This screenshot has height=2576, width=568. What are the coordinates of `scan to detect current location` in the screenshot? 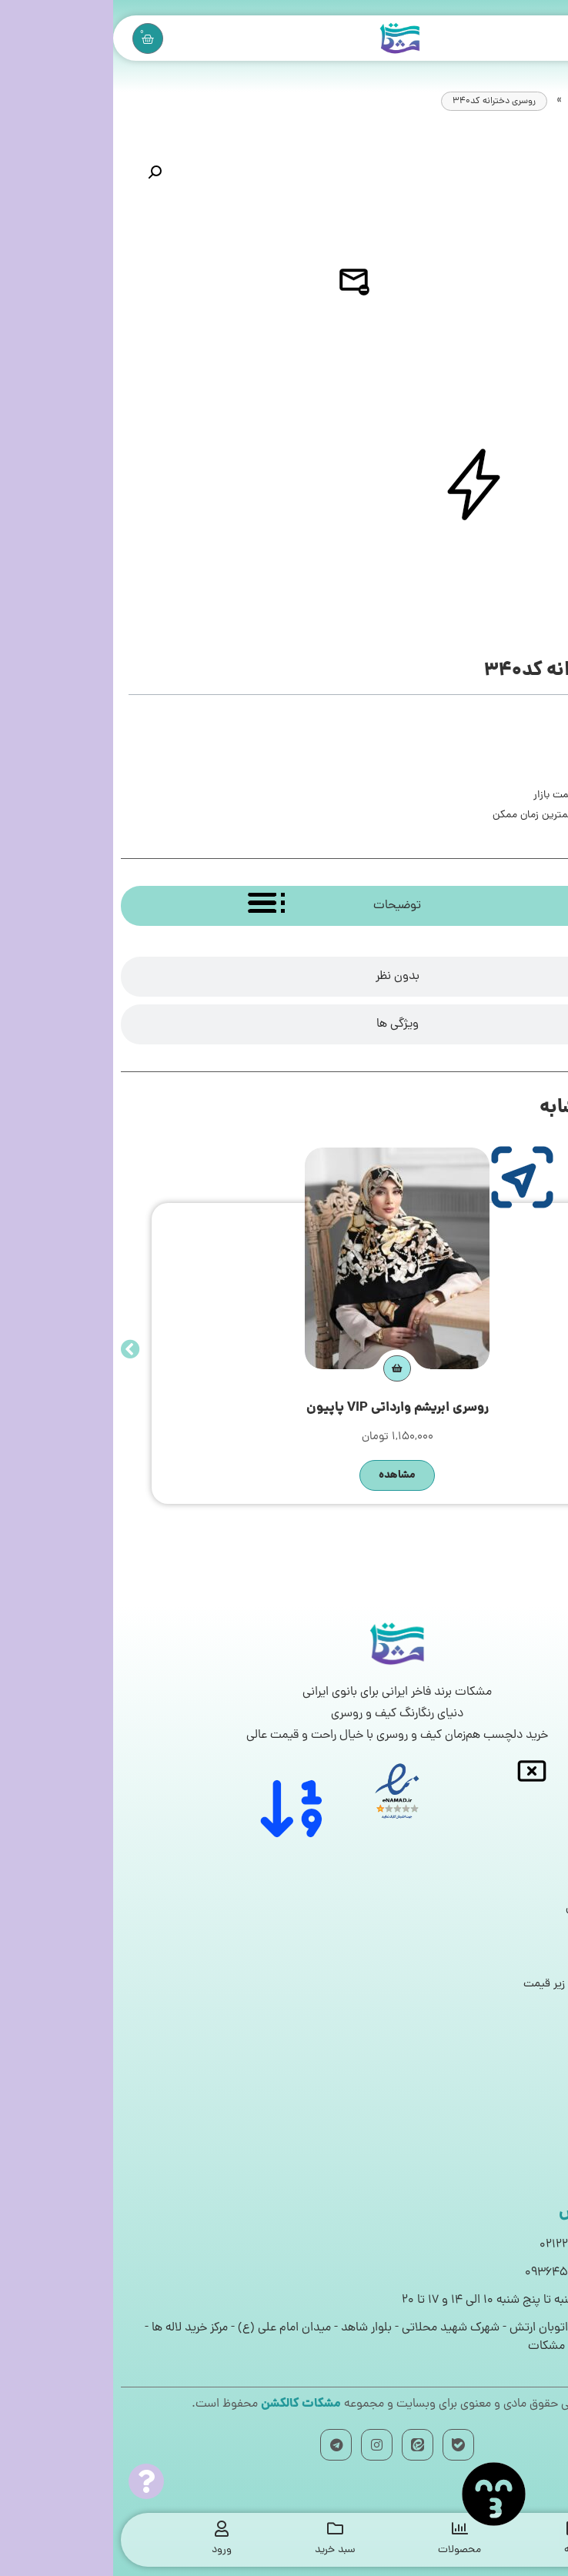 It's located at (522, 1177).